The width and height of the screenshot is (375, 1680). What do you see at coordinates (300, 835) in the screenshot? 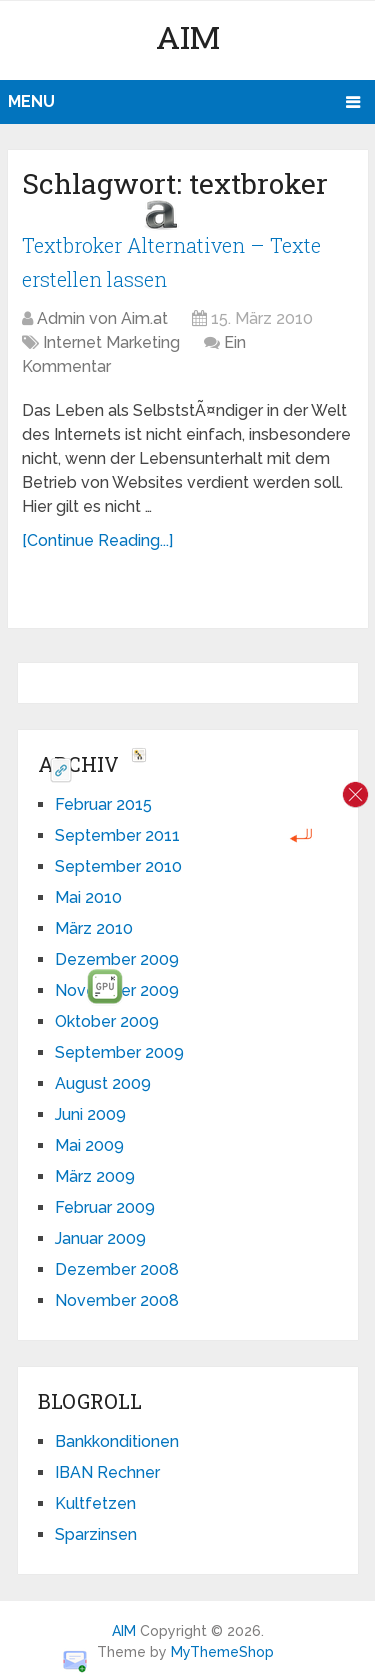
I see `reply to all recipients of an email` at bounding box center [300, 835].